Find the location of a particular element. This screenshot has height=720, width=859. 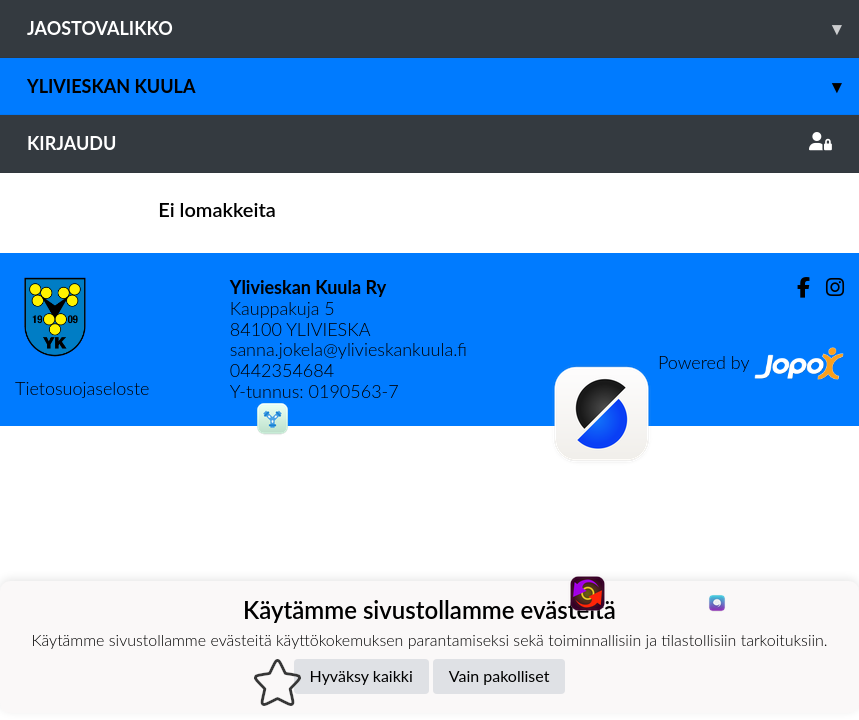

open SuperSlicer 3D printing slicer application is located at coordinates (601, 413).